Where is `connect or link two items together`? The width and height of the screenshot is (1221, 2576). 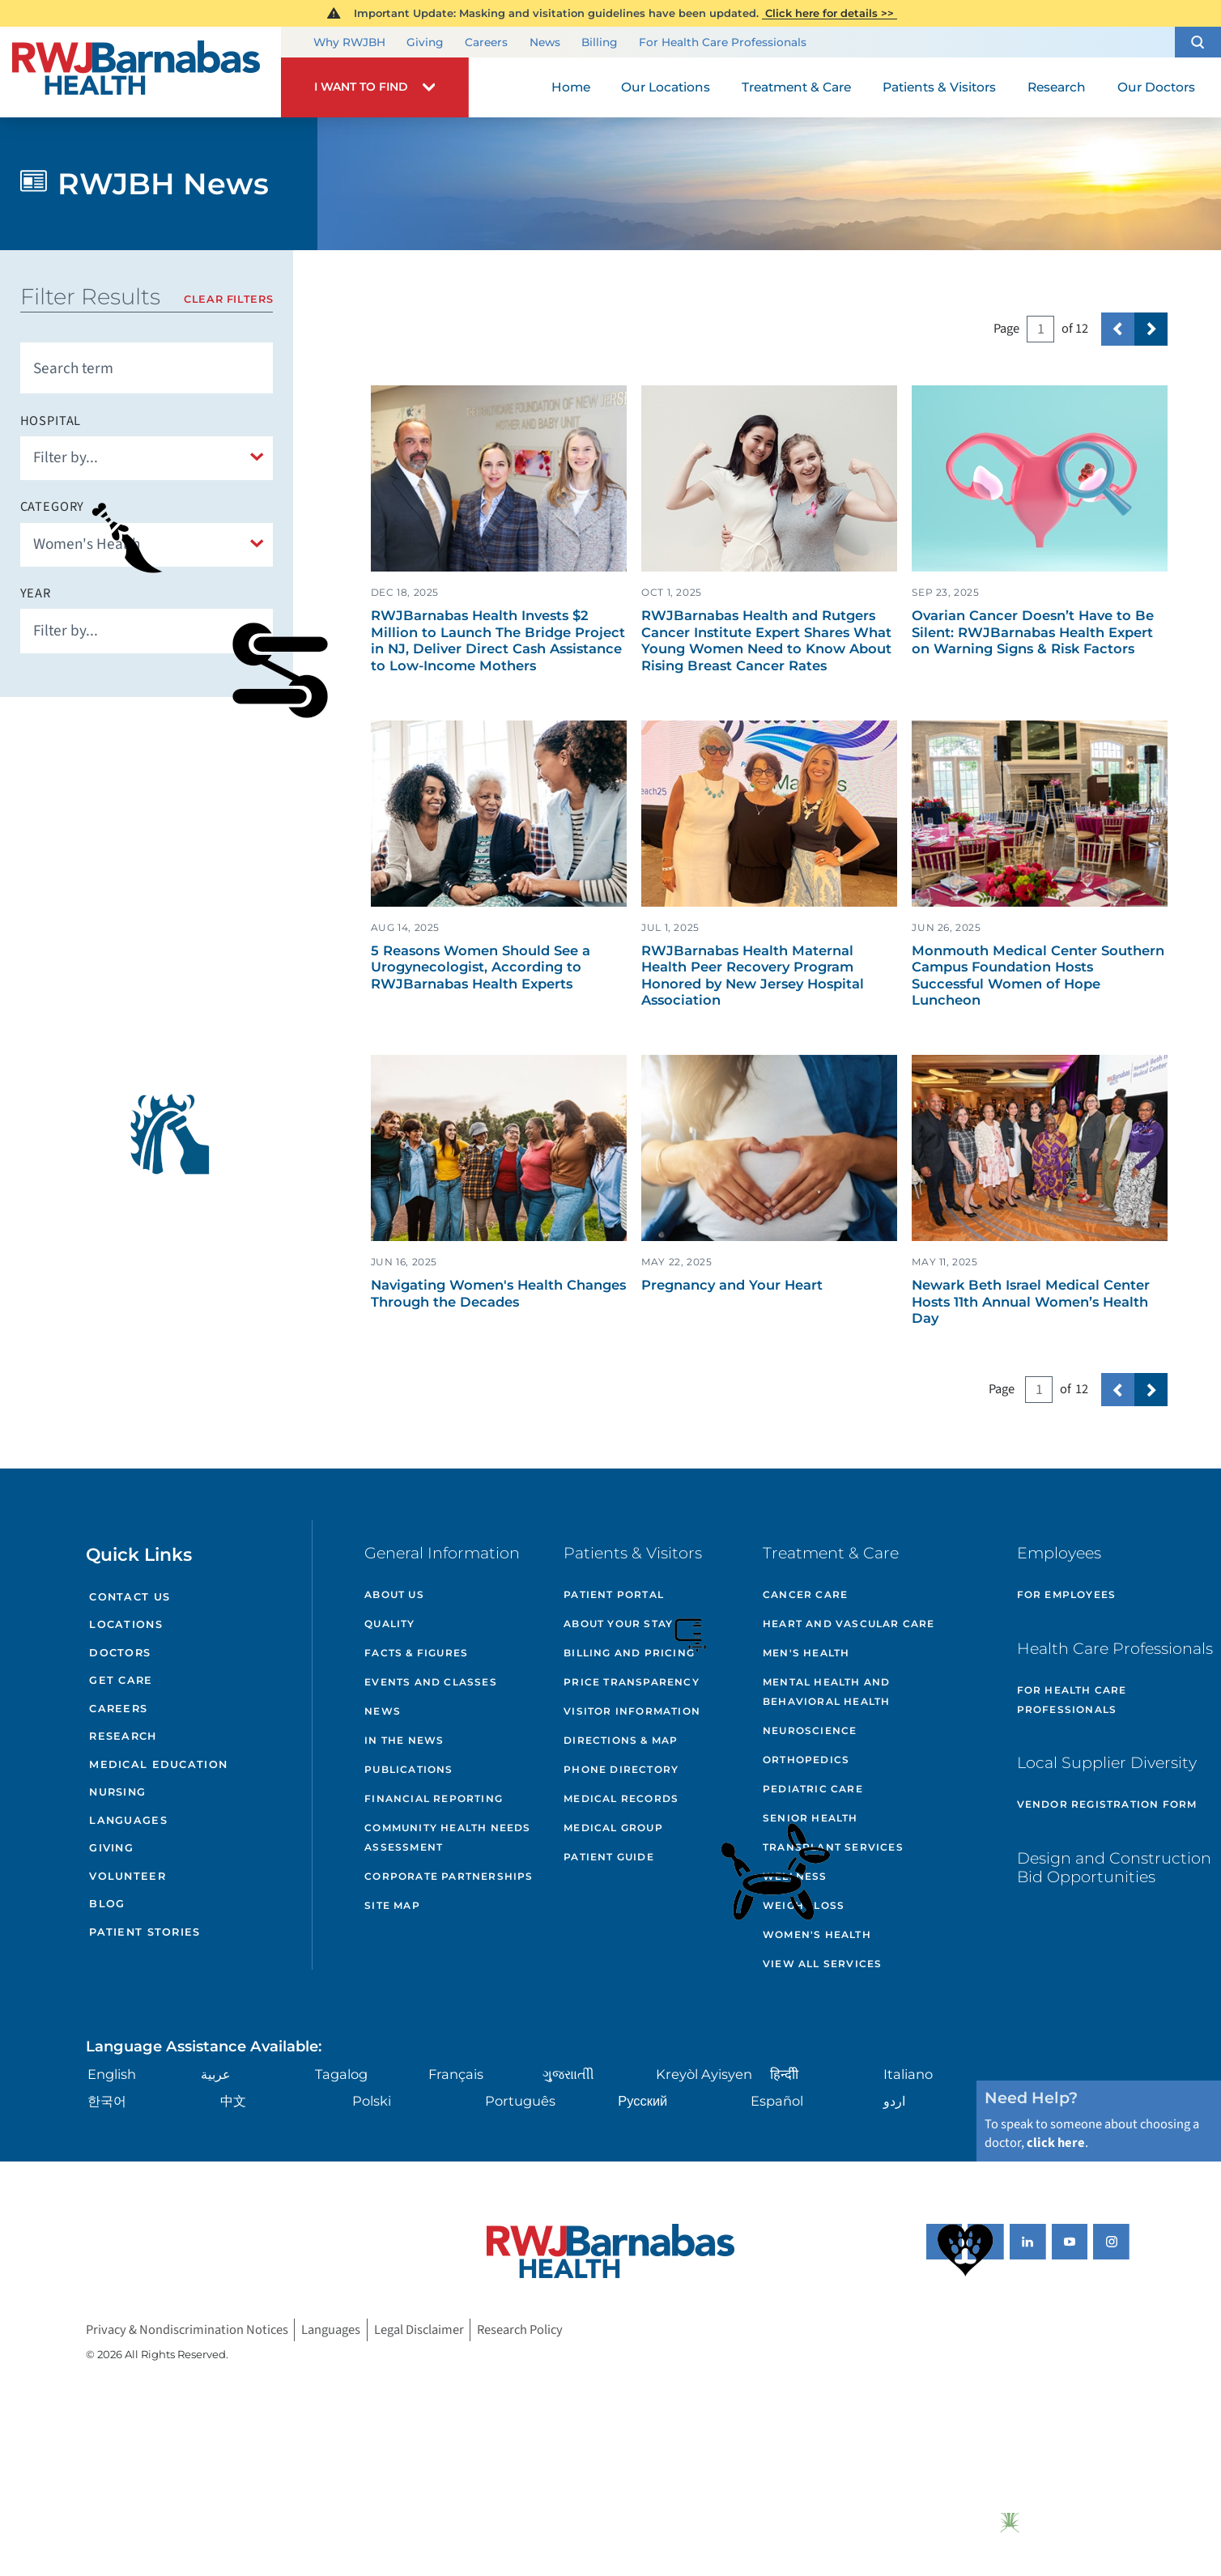
connect or link two items together is located at coordinates (280, 670).